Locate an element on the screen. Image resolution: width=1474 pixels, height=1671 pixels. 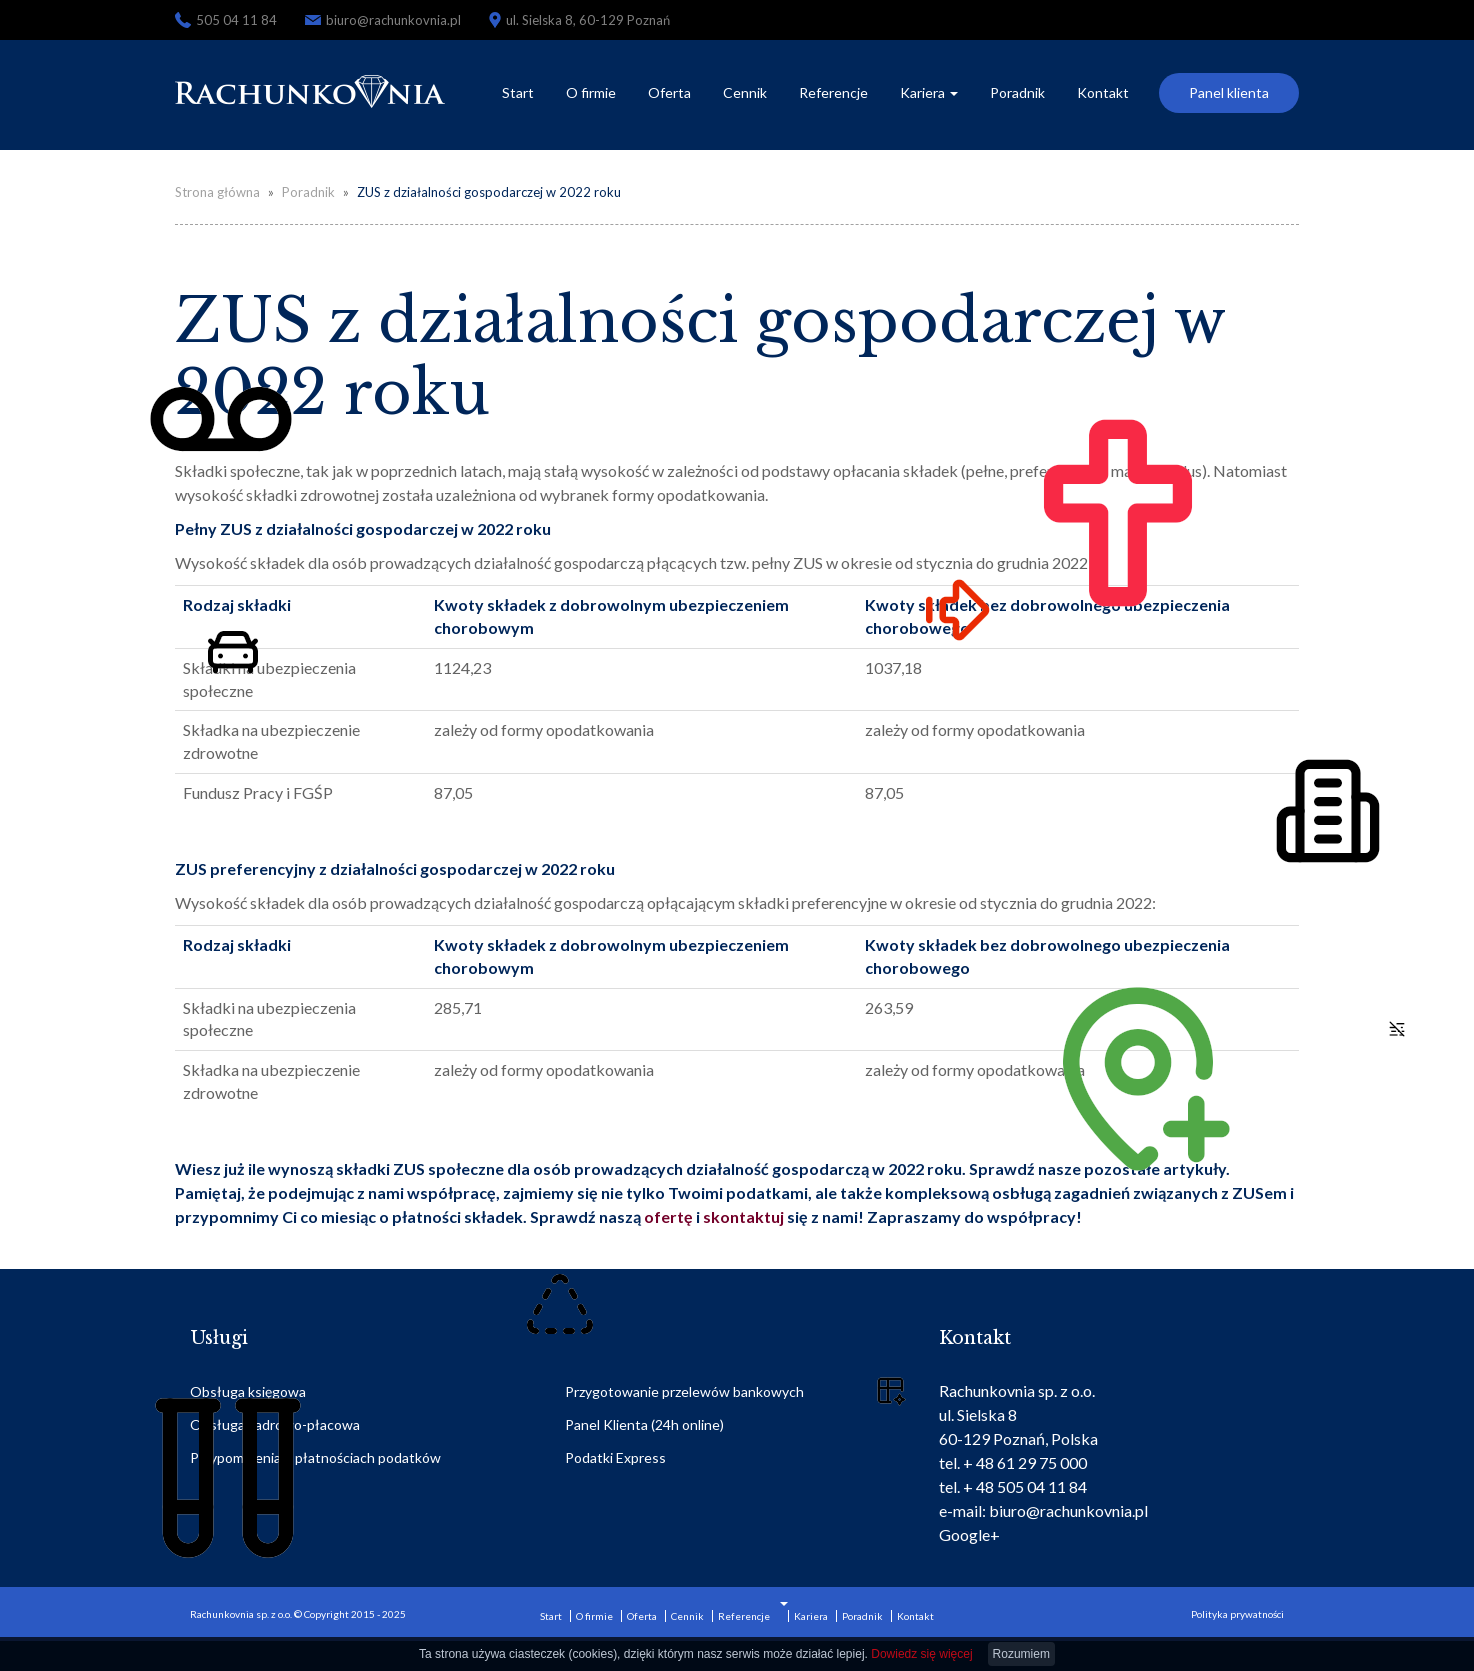
access voicemail messages is located at coordinates (221, 419).